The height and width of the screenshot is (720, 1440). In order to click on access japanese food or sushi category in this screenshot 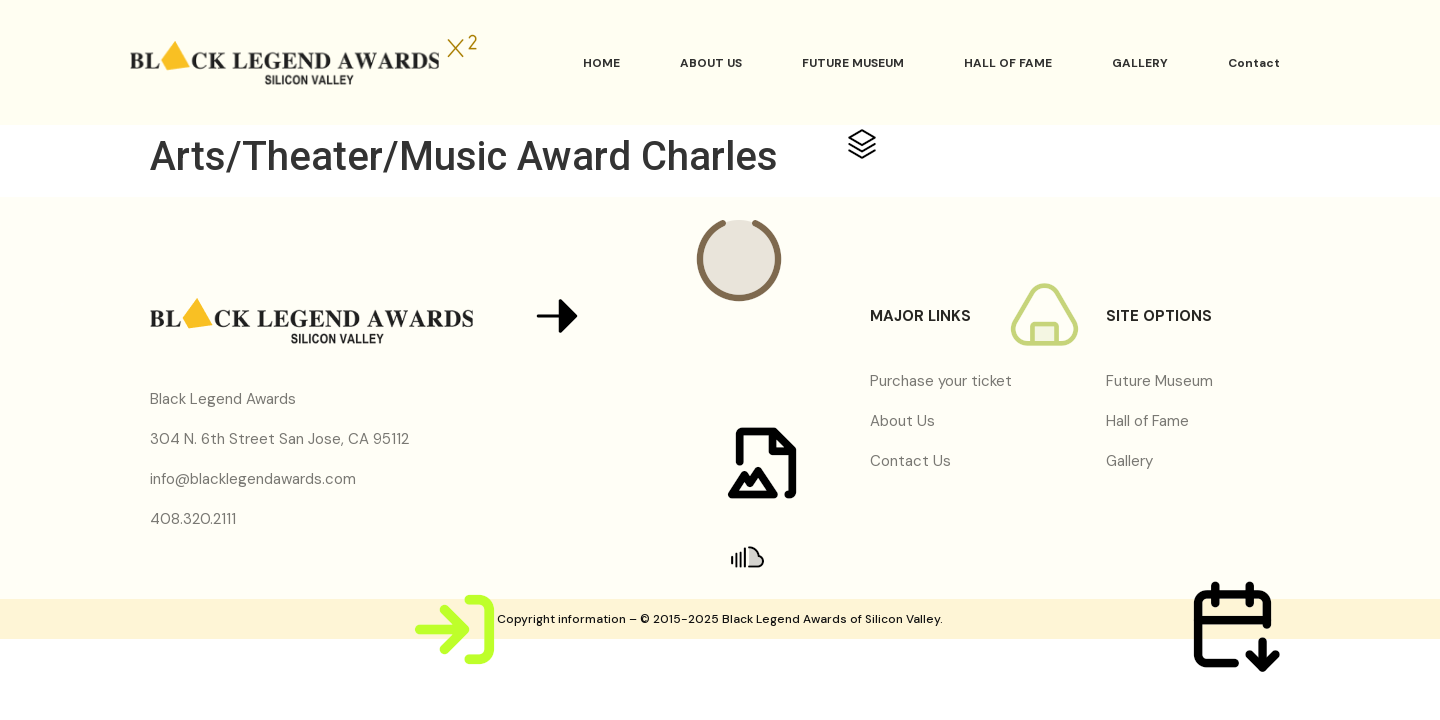, I will do `click(1044, 314)`.